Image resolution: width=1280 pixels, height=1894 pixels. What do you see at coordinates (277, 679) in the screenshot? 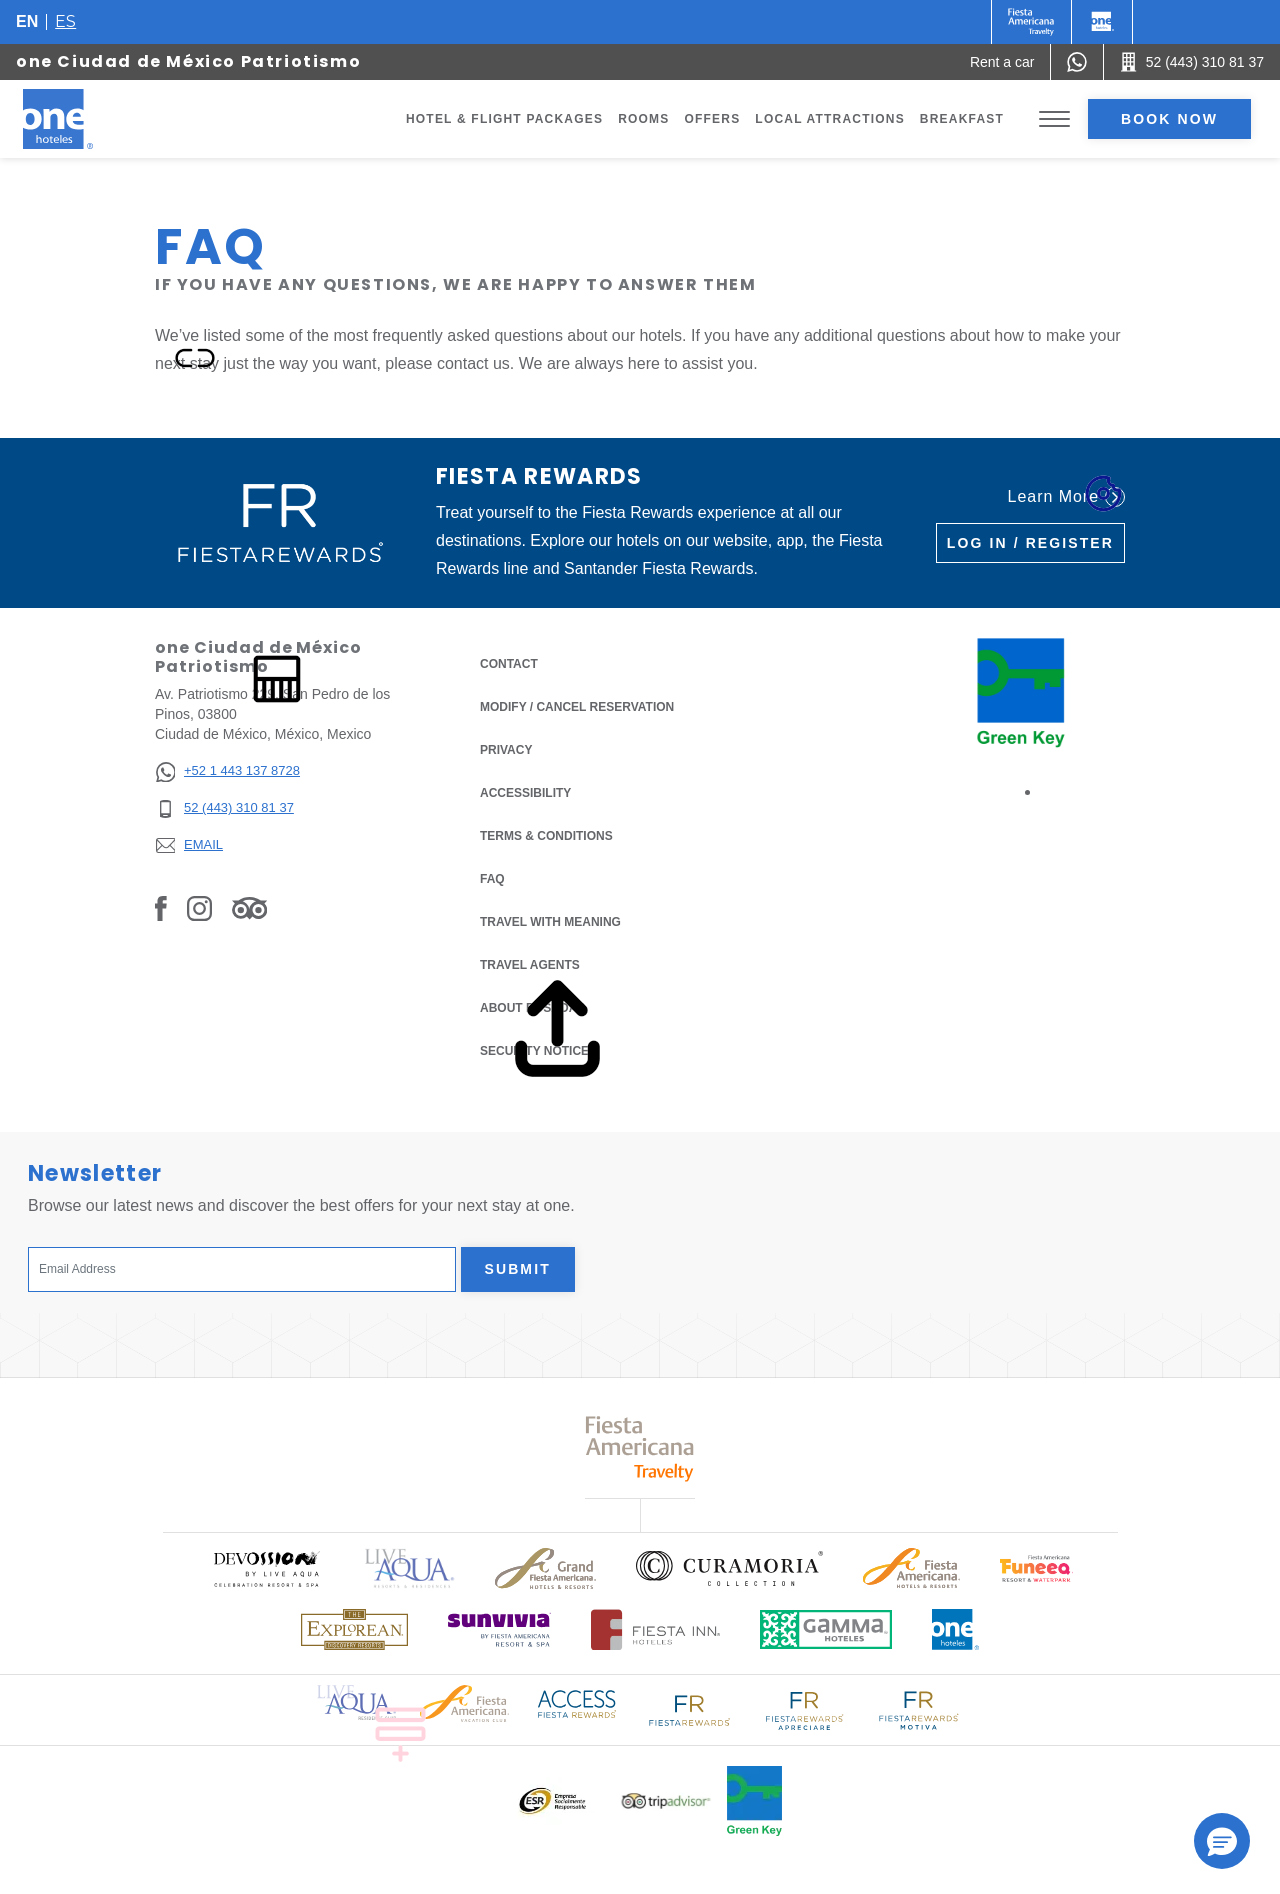
I see `toggle bottom panel visibility` at bounding box center [277, 679].